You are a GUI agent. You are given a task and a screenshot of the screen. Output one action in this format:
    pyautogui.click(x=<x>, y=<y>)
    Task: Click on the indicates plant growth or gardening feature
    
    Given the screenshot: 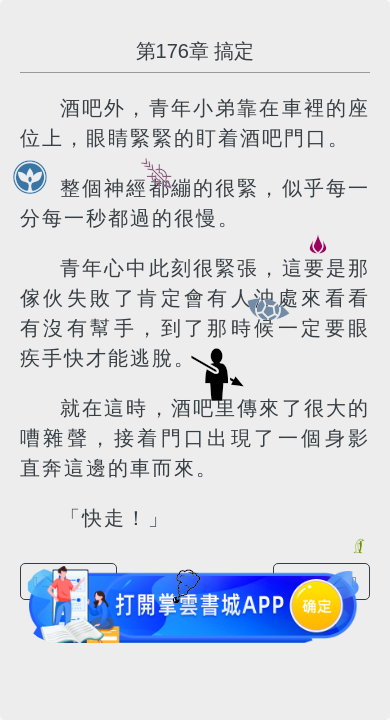 What is the action you would take?
    pyautogui.click(x=30, y=177)
    